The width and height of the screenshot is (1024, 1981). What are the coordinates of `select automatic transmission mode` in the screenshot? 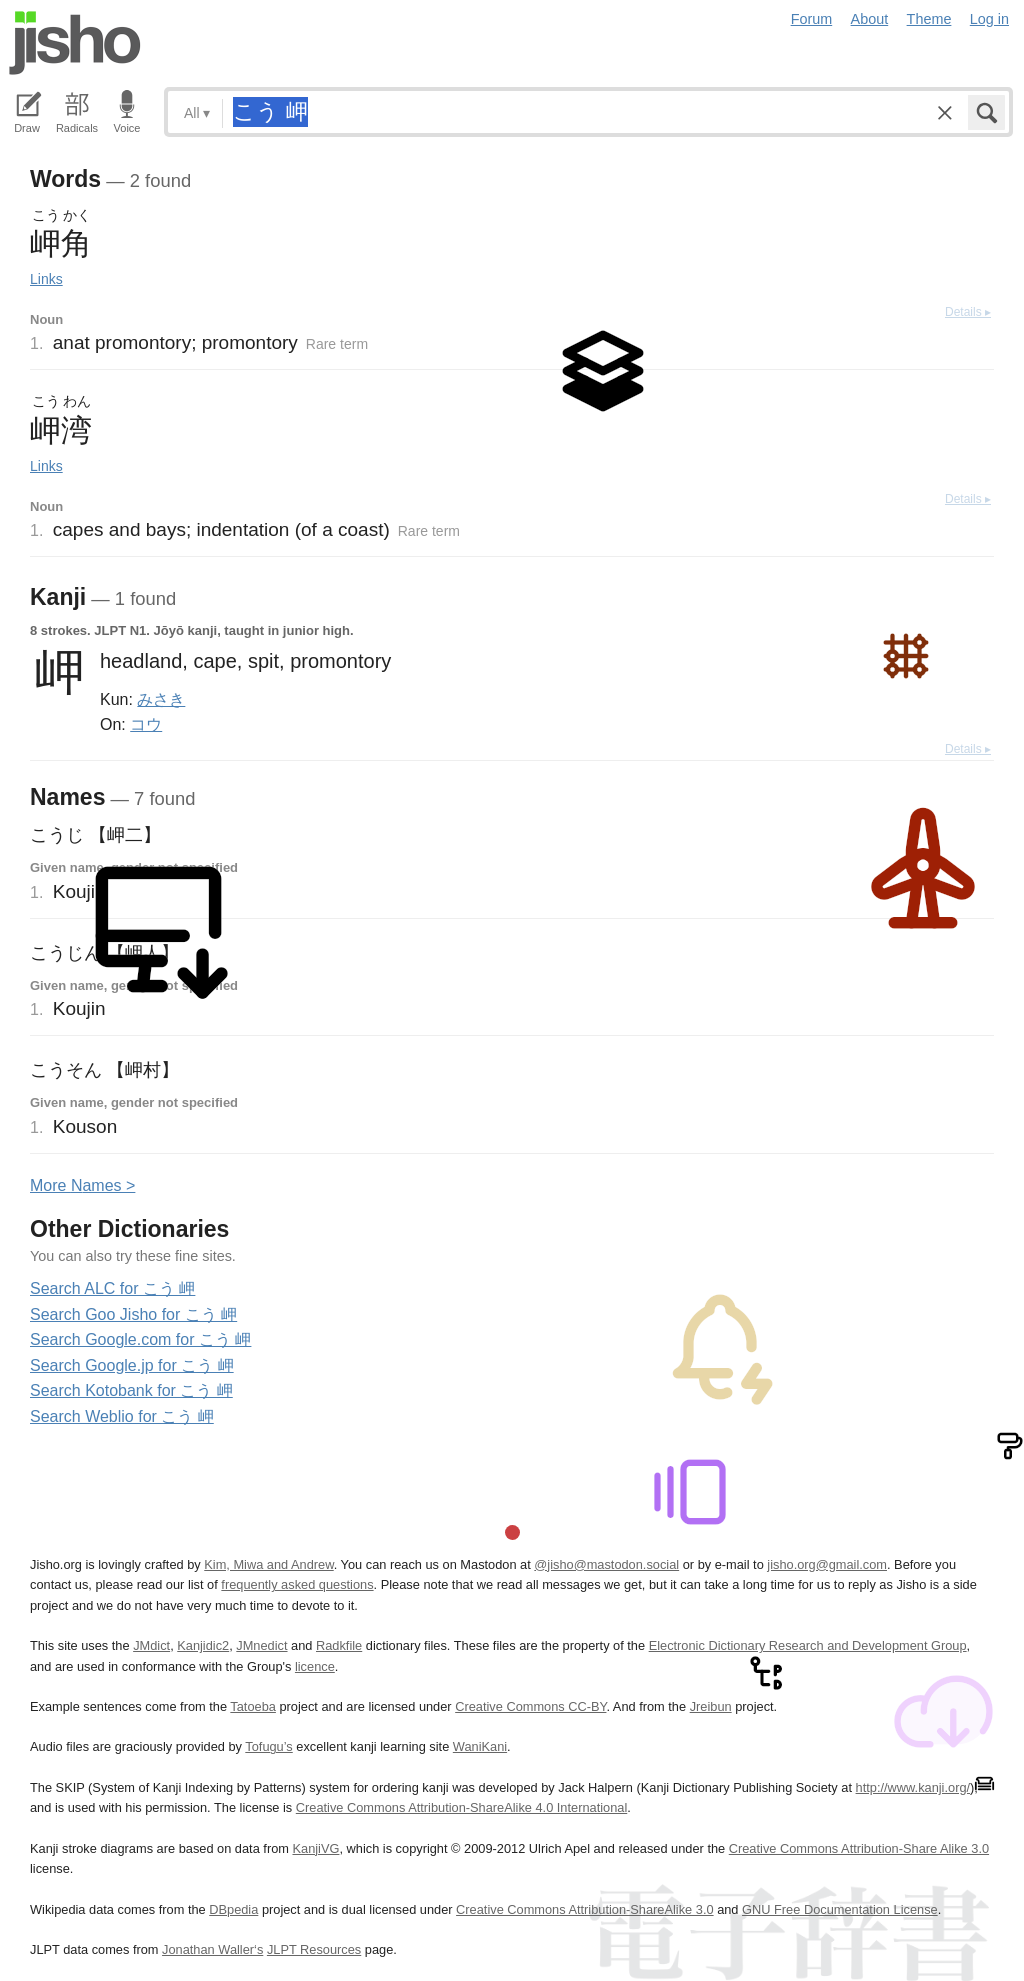 It's located at (767, 1673).